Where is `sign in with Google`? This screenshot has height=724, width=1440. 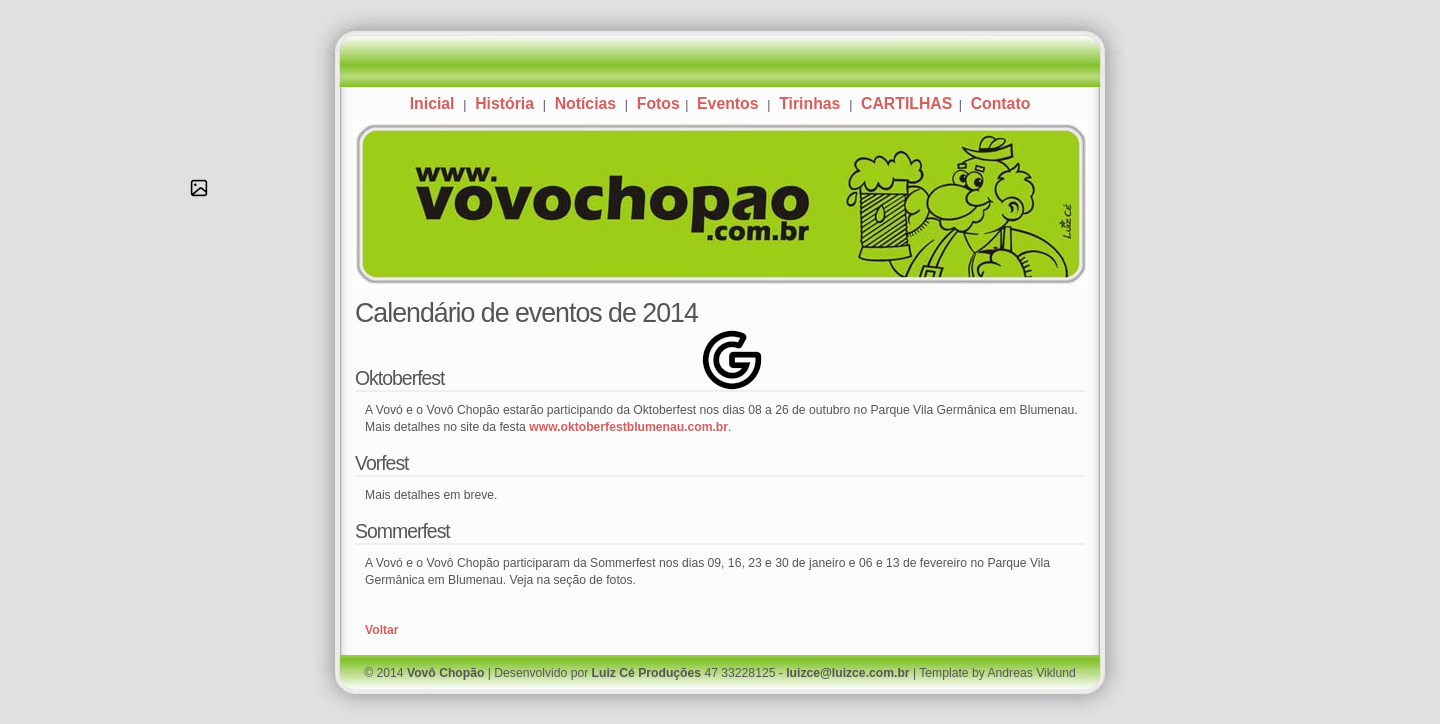
sign in with Google is located at coordinates (732, 360).